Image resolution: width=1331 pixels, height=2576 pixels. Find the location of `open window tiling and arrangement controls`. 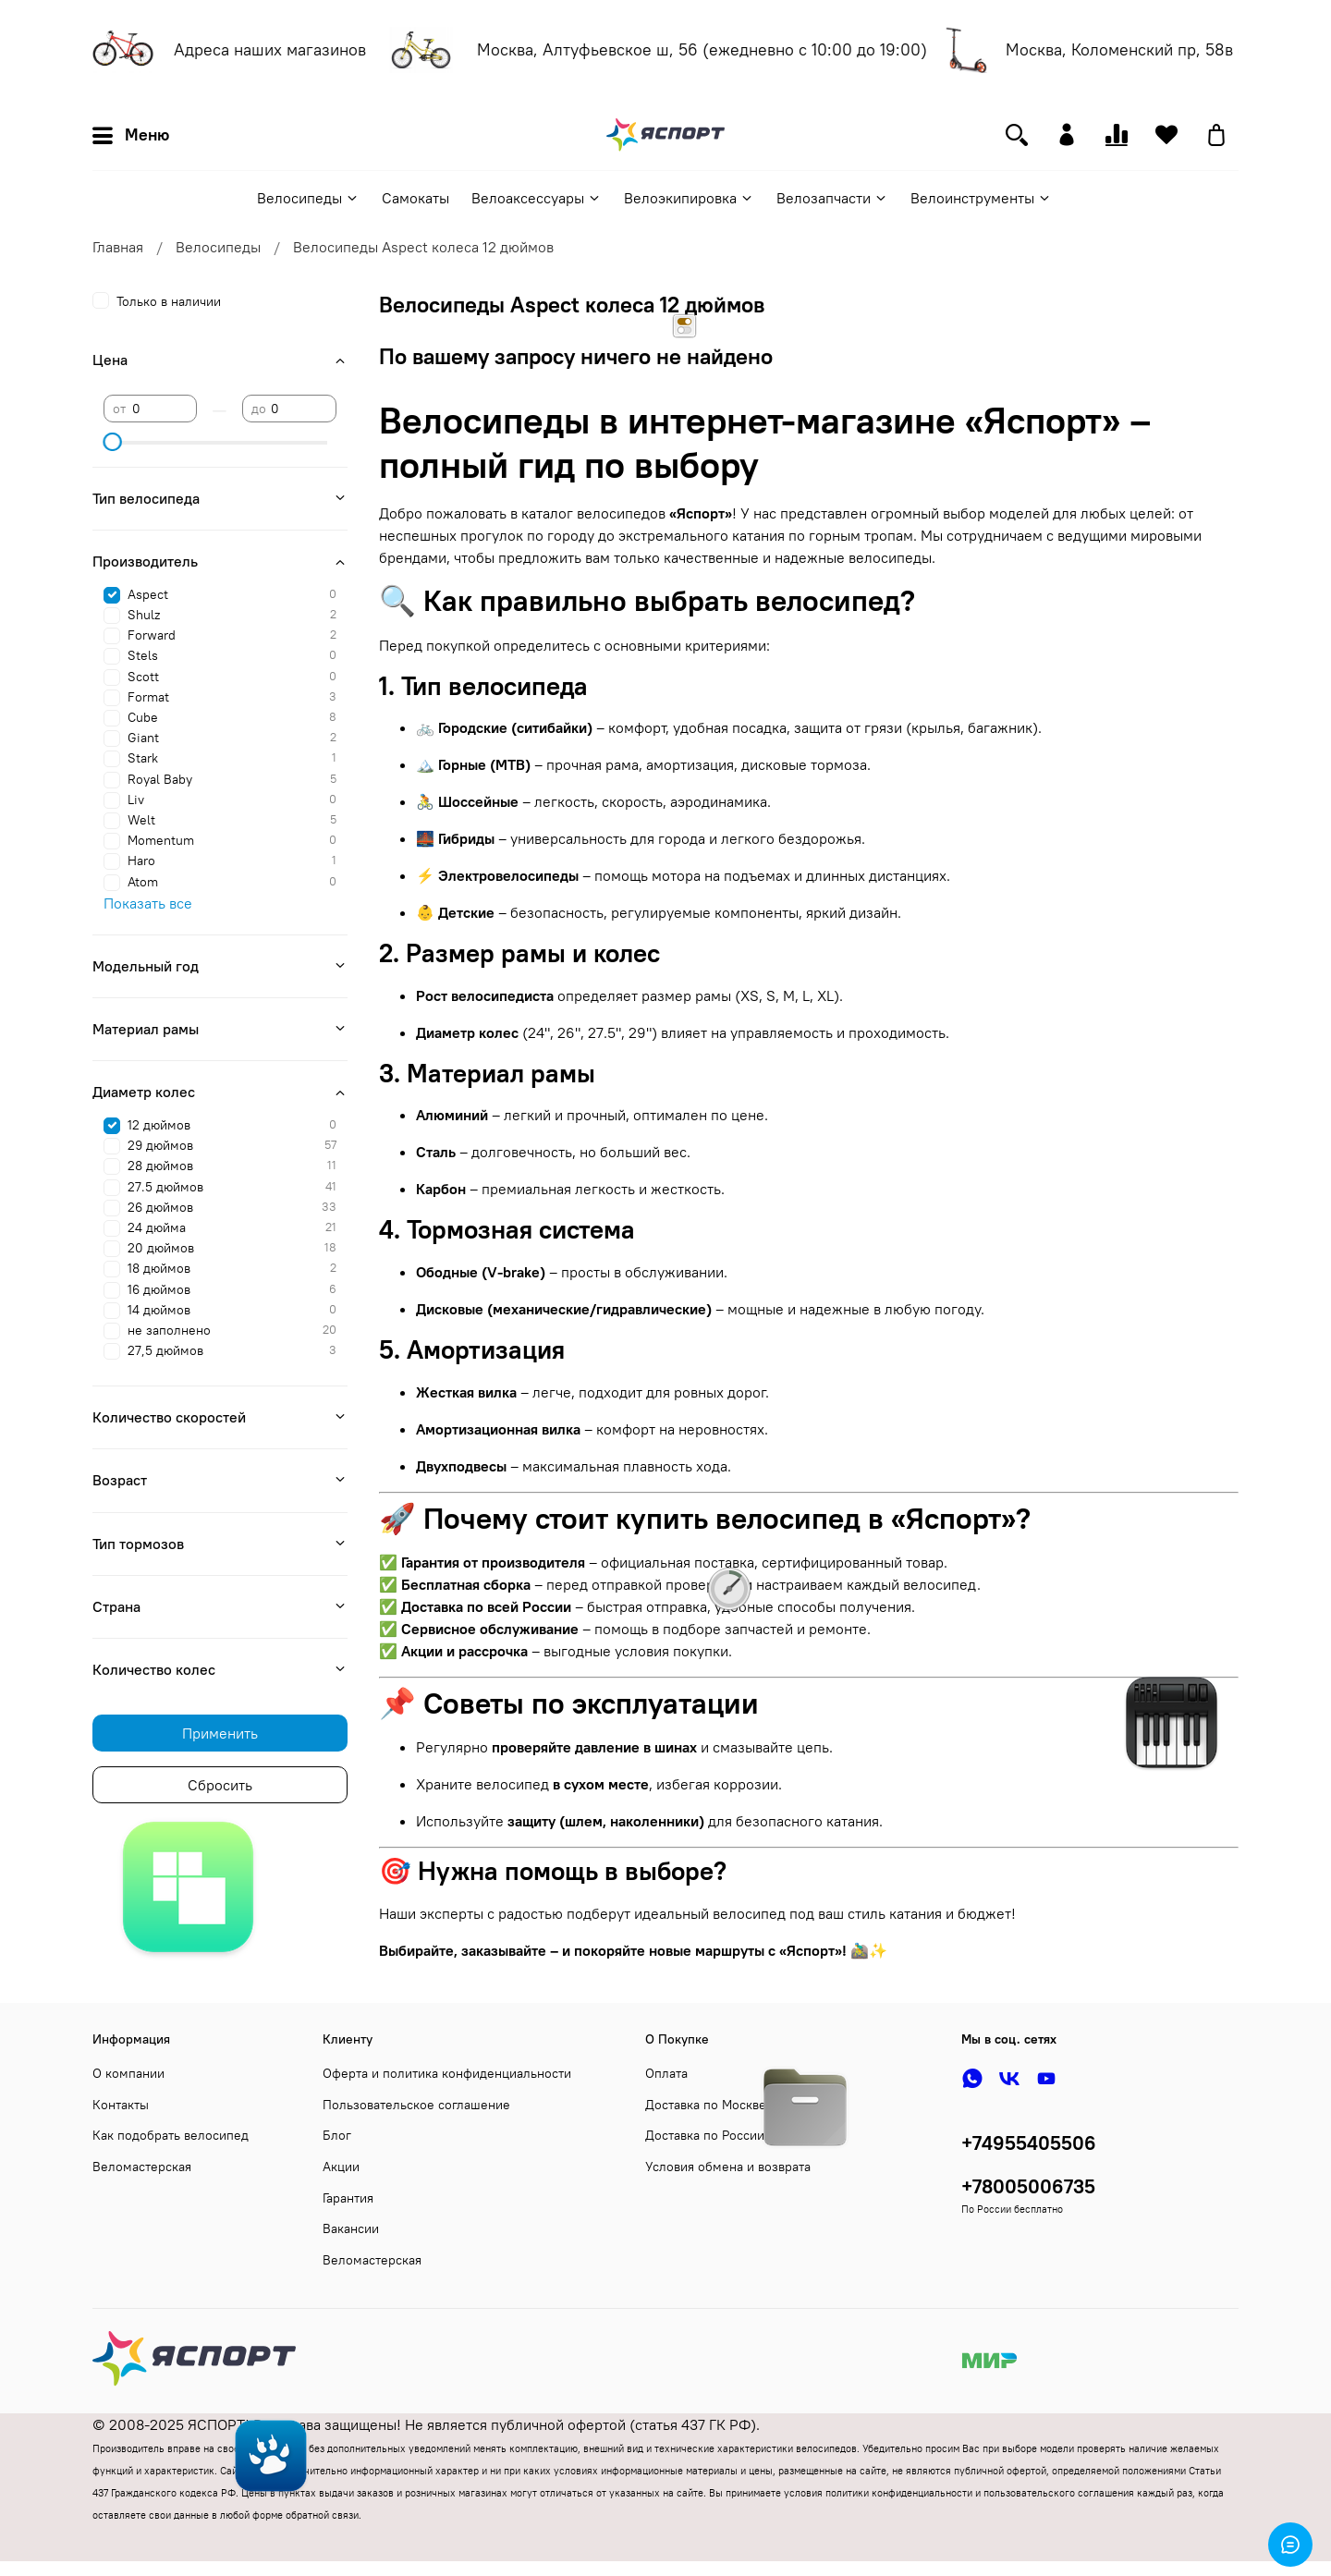

open window tiling and arrangement controls is located at coordinates (188, 1886).